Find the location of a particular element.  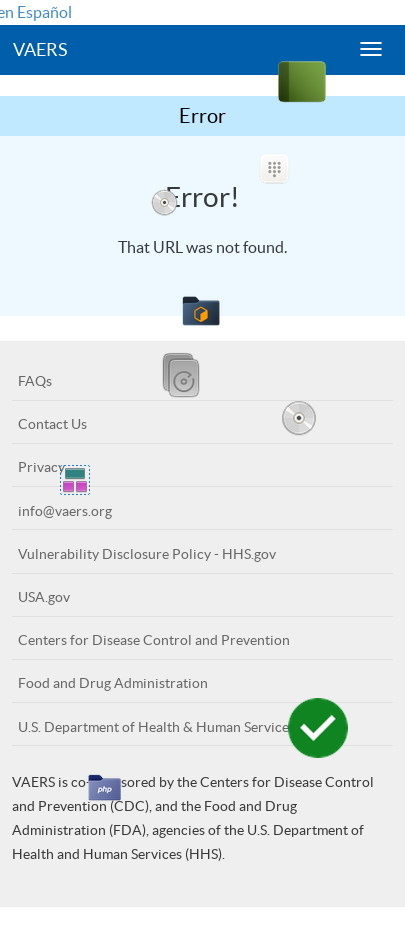

open folder containing php files is located at coordinates (104, 788).